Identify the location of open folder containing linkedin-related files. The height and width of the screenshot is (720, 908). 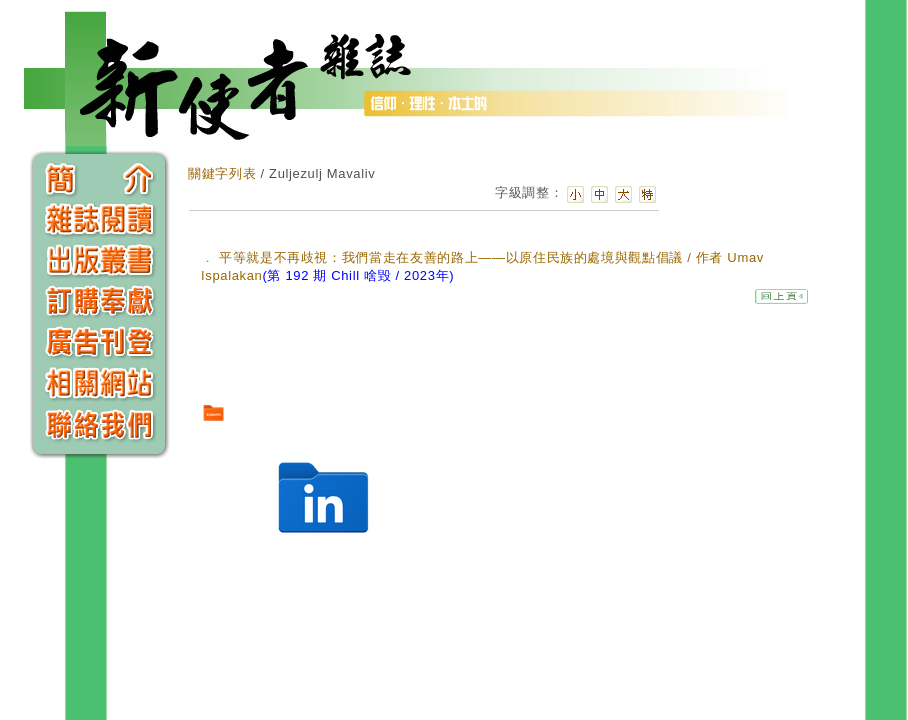
(323, 500).